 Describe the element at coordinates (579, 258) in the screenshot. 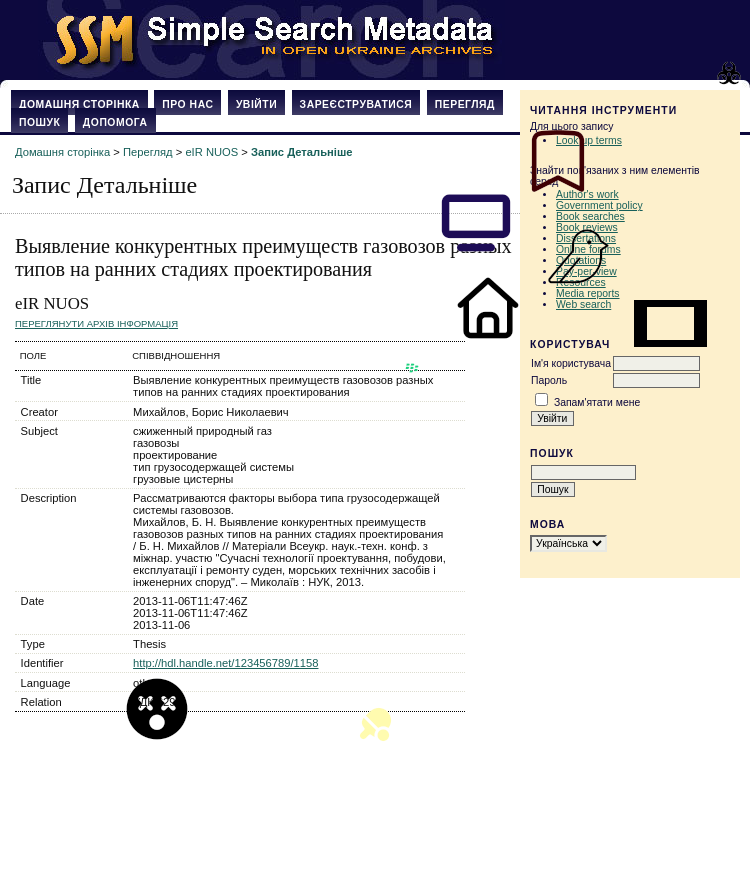

I see `navigate to twitter or social media sharing` at that location.